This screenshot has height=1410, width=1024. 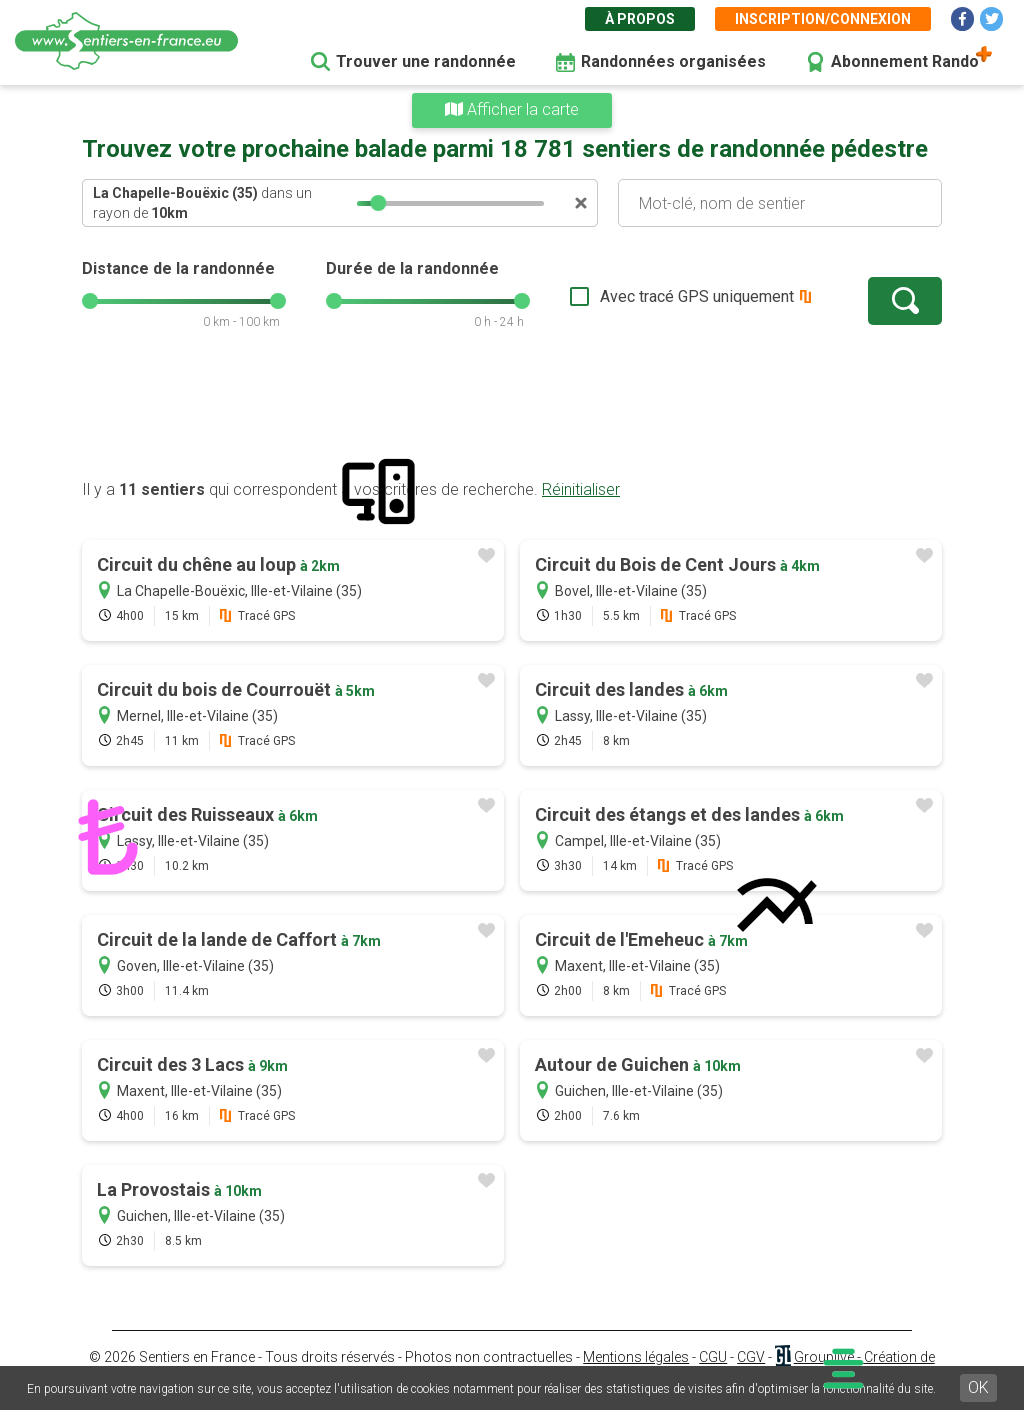 I want to click on view multi-series data trends, so click(x=777, y=906).